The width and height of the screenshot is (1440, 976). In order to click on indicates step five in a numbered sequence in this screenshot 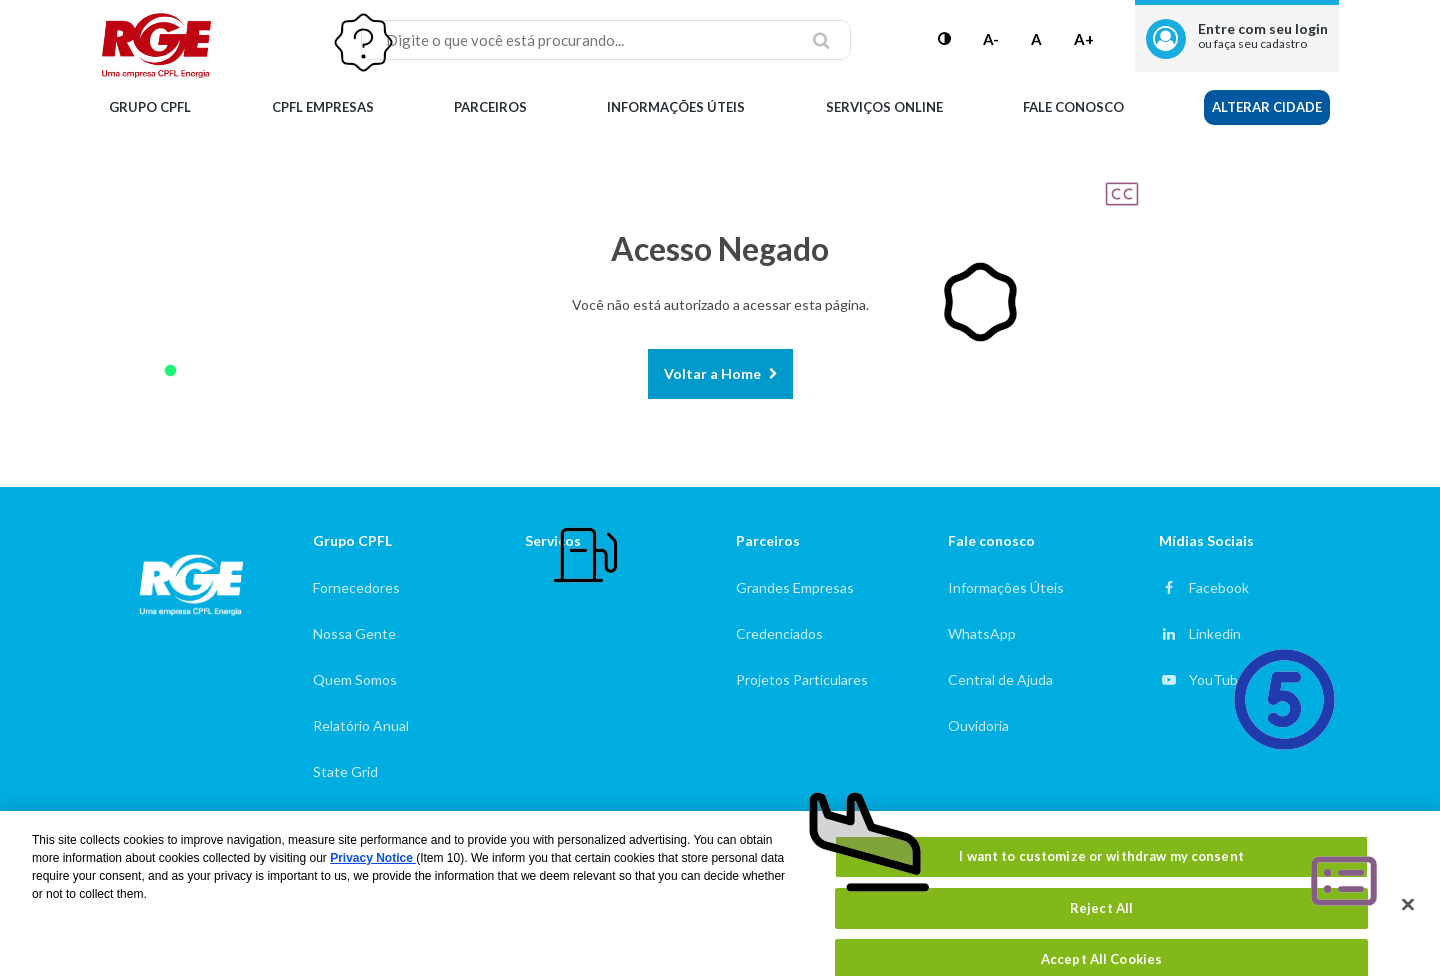, I will do `click(1284, 699)`.